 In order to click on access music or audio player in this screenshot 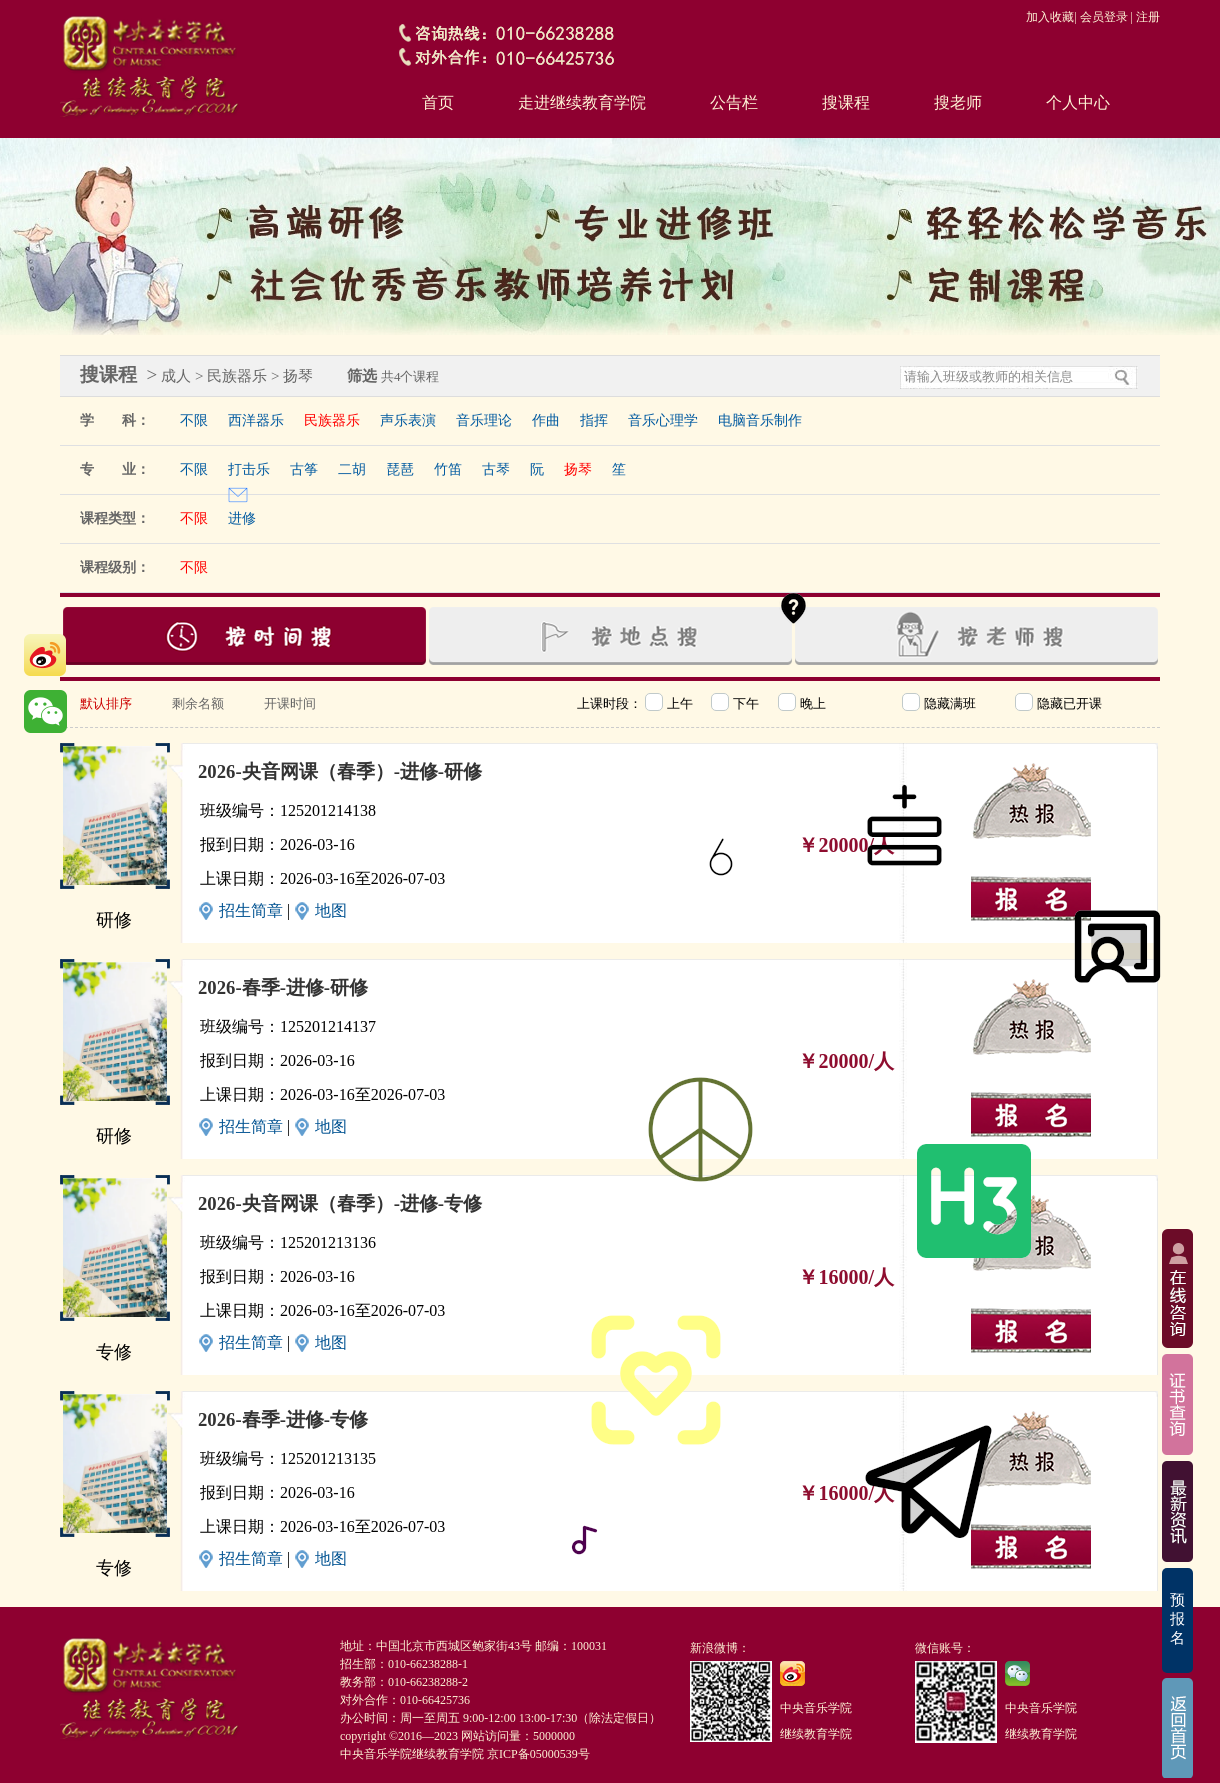, I will do `click(584, 1539)`.